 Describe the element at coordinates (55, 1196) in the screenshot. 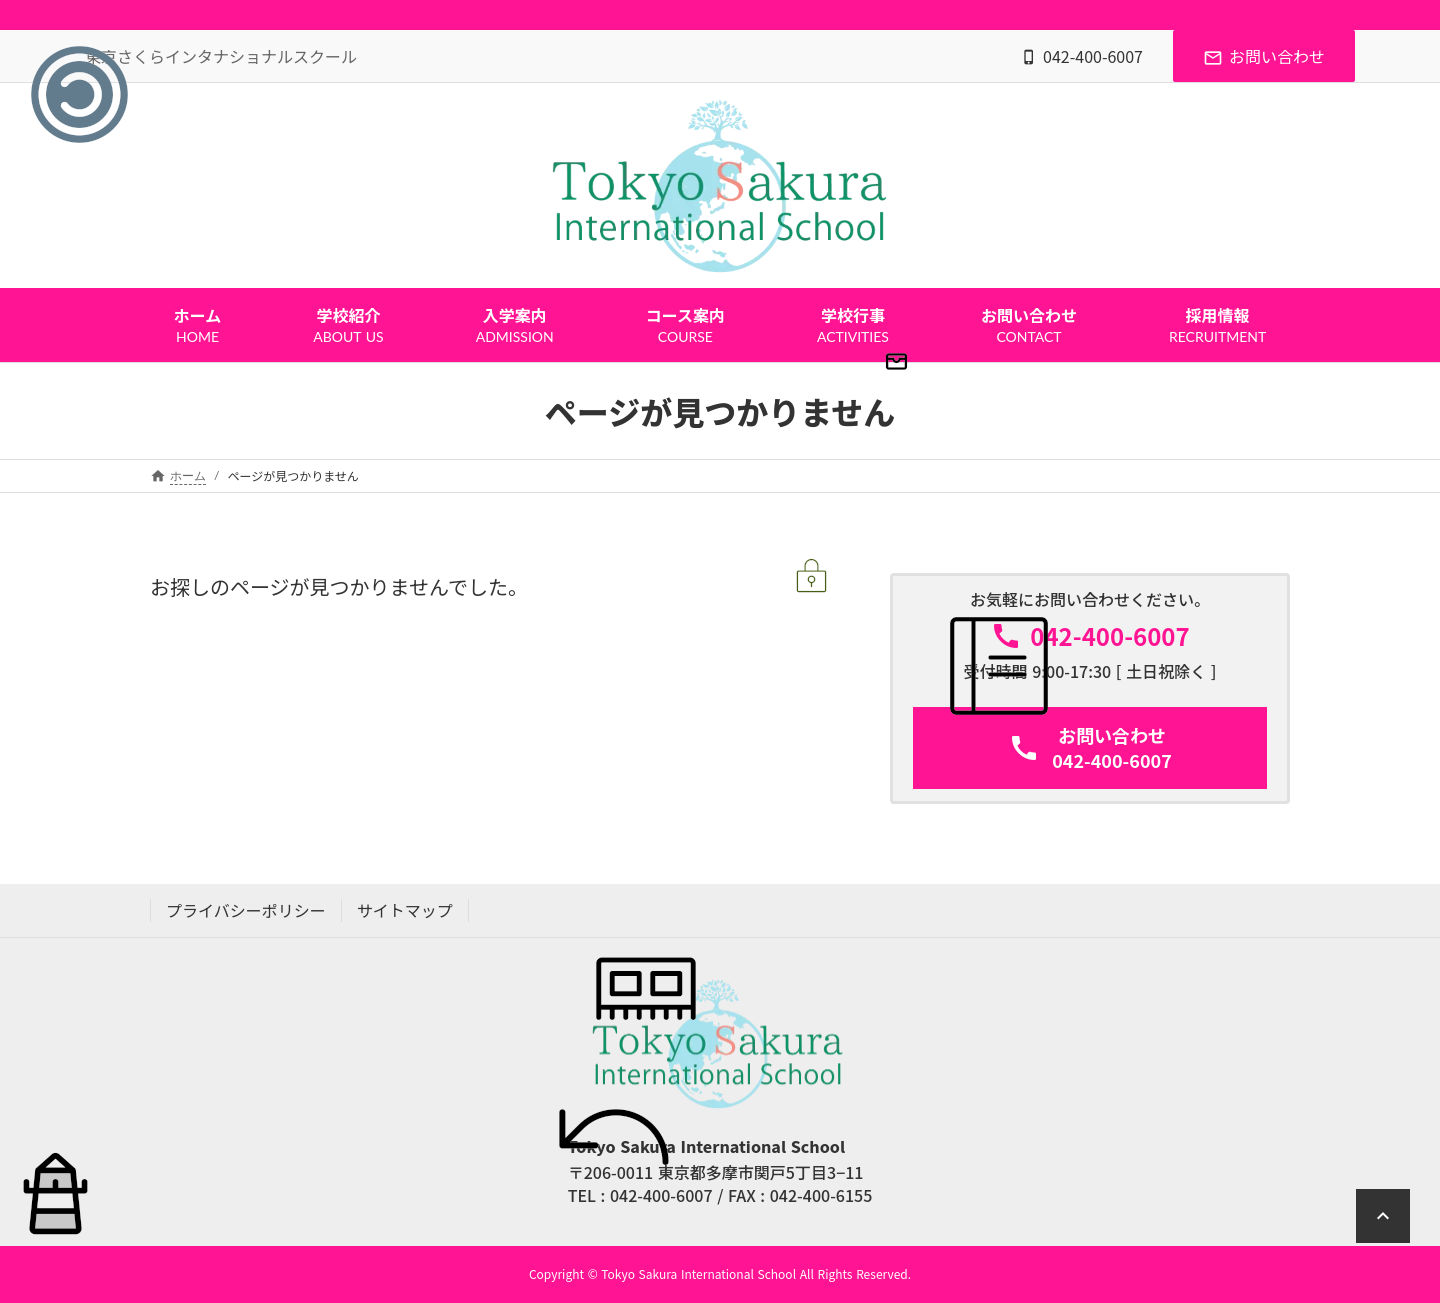

I see `access guidance or navigation features` at that location.